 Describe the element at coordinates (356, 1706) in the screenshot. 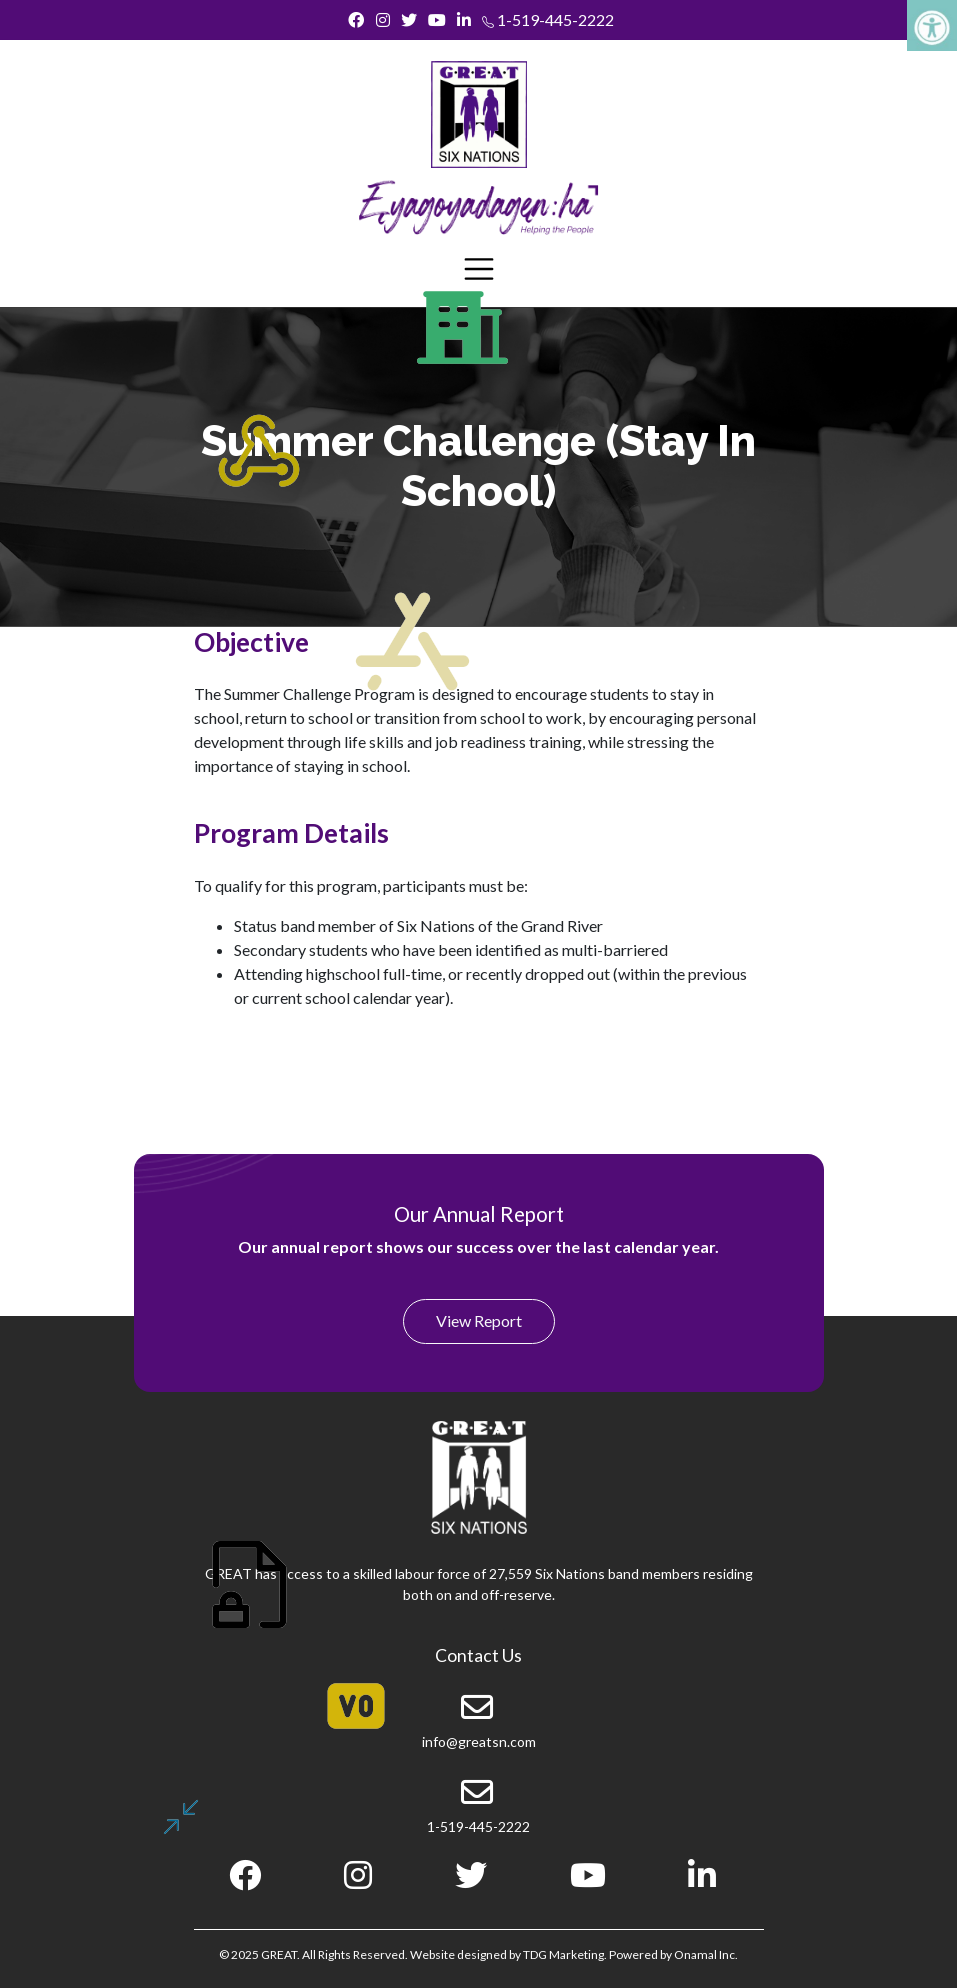

I see `enable voiceover accessibility feature` at that location.